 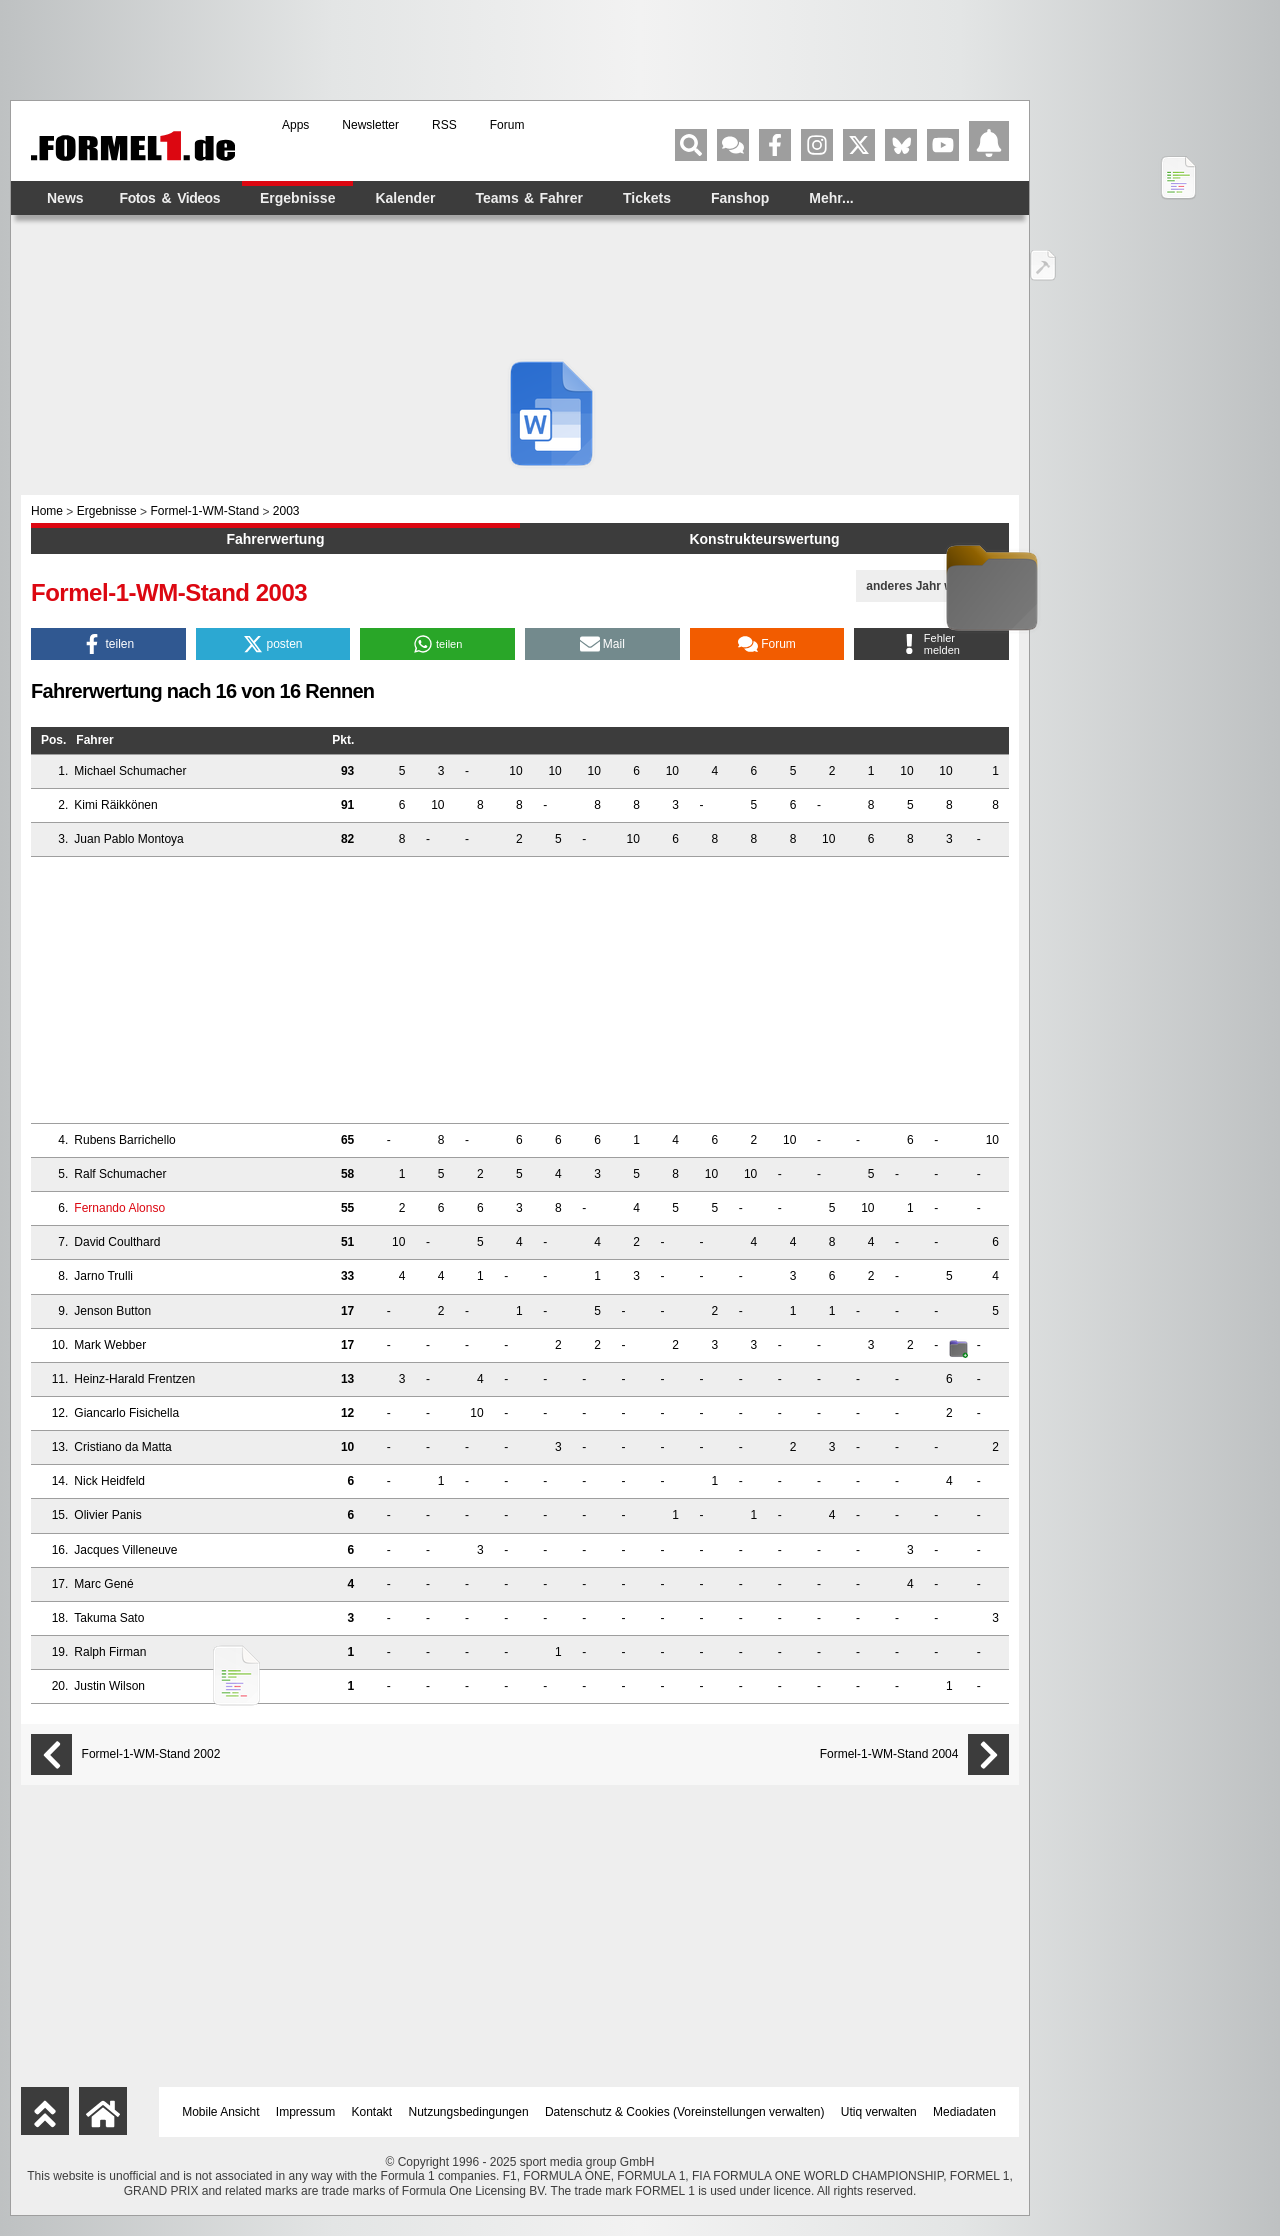 What do you see at coordinates (1178, 177) in the screenshot?
I see `indicates a COBOL source code file` at bounding box center [1178, 177].